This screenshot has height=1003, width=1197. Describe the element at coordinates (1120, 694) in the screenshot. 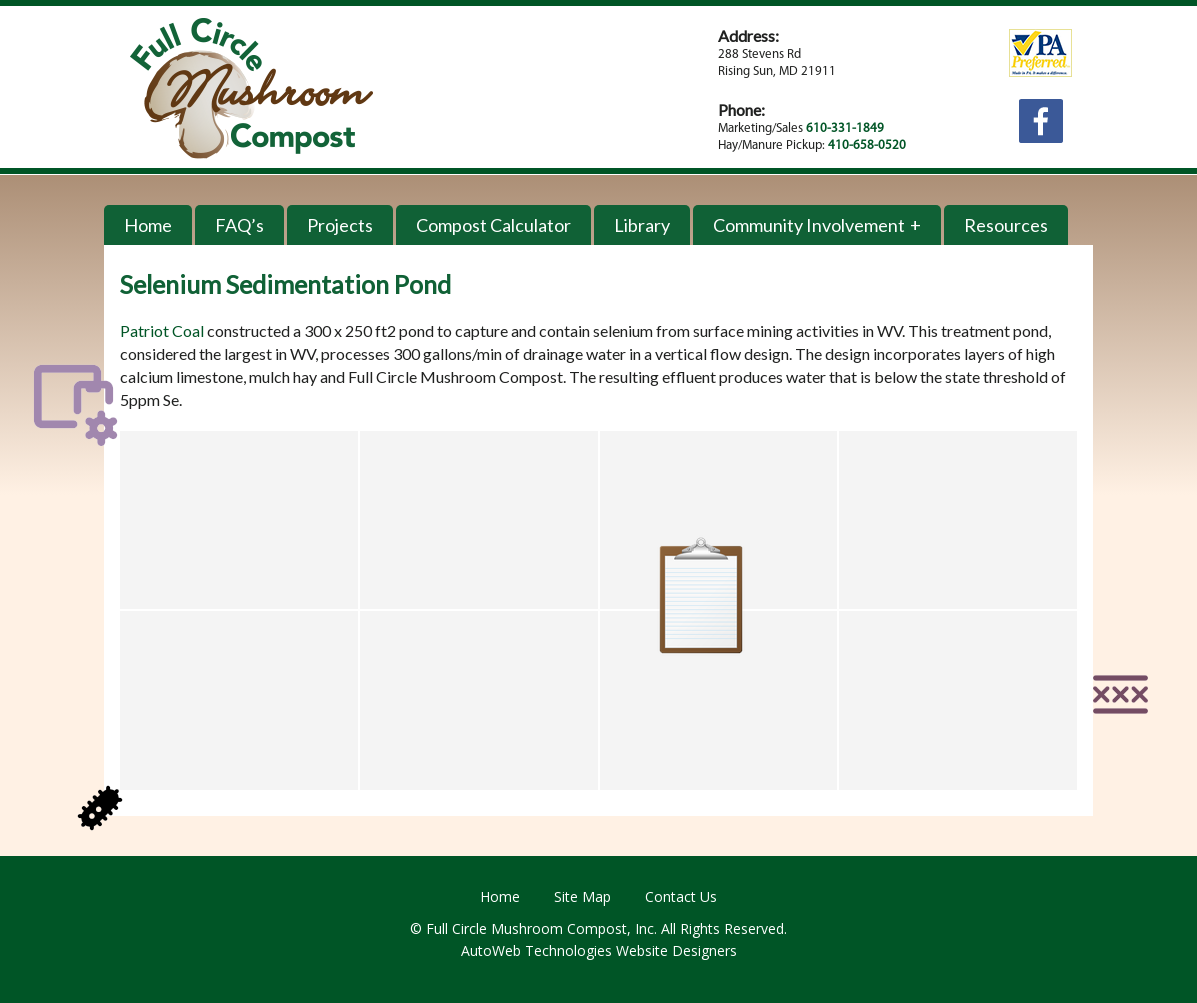

I see `delete multiple selected items` at that location.